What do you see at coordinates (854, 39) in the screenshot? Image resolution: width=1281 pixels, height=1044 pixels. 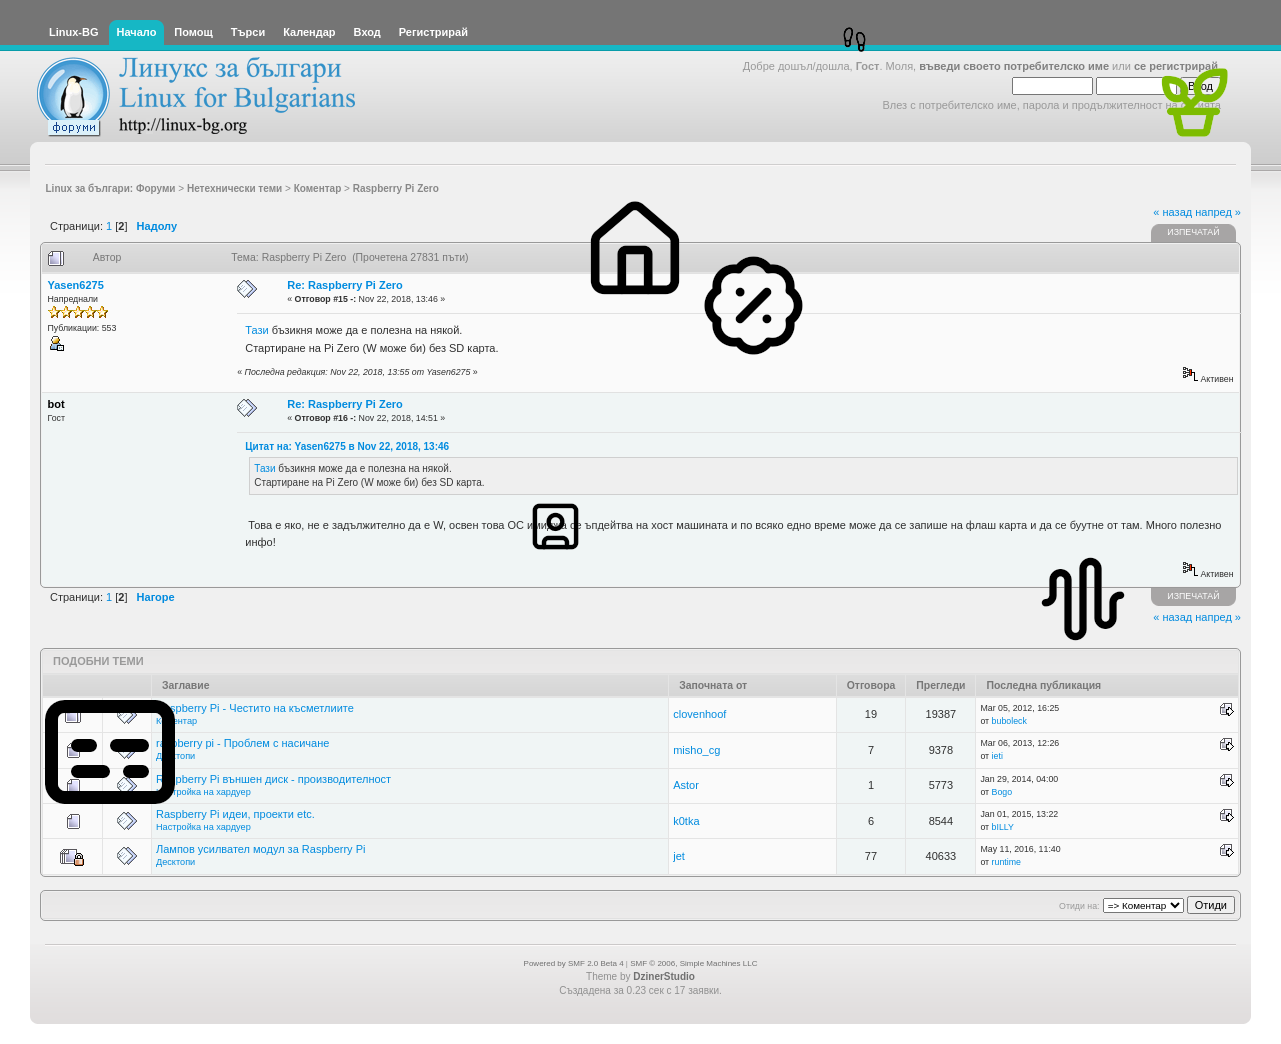 I see `view step count or walking activity` at bounding box center [854, 39].